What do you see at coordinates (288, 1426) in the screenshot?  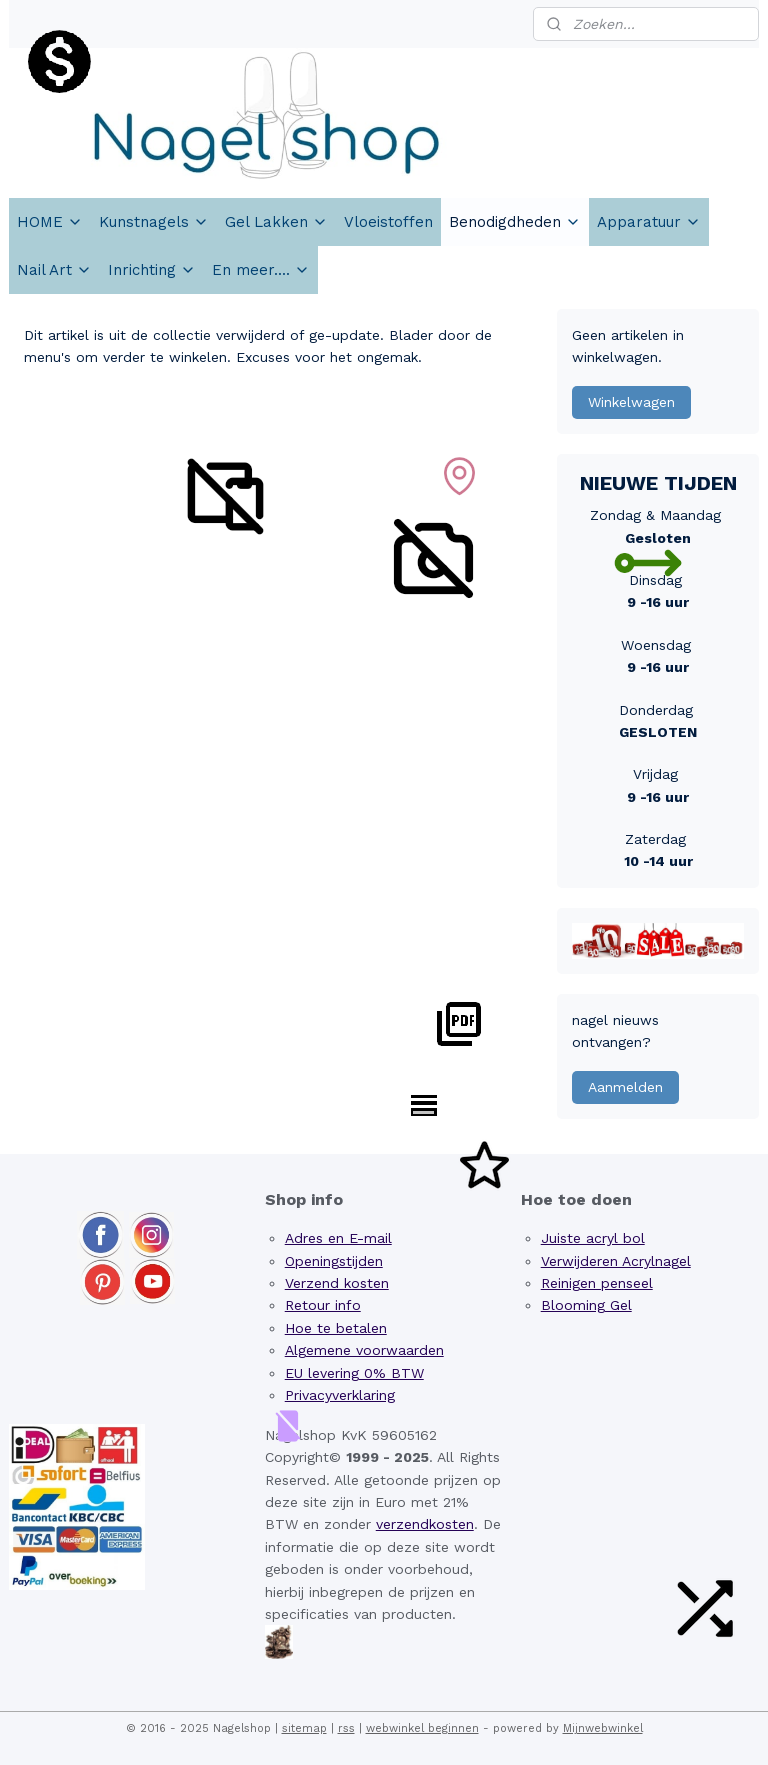 I see `mobile device disabled or unavailable` at bounding box center [288, 1426].